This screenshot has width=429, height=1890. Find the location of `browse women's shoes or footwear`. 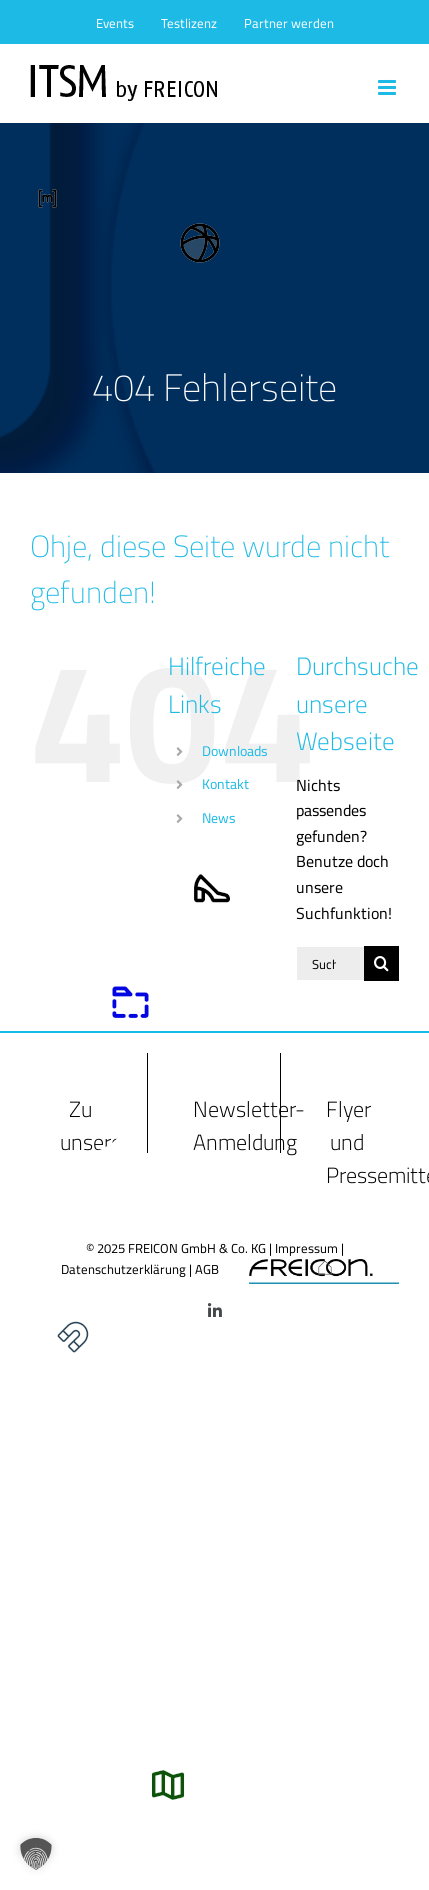

browse women's shoes or footwear is located at coordinates (210, 889).